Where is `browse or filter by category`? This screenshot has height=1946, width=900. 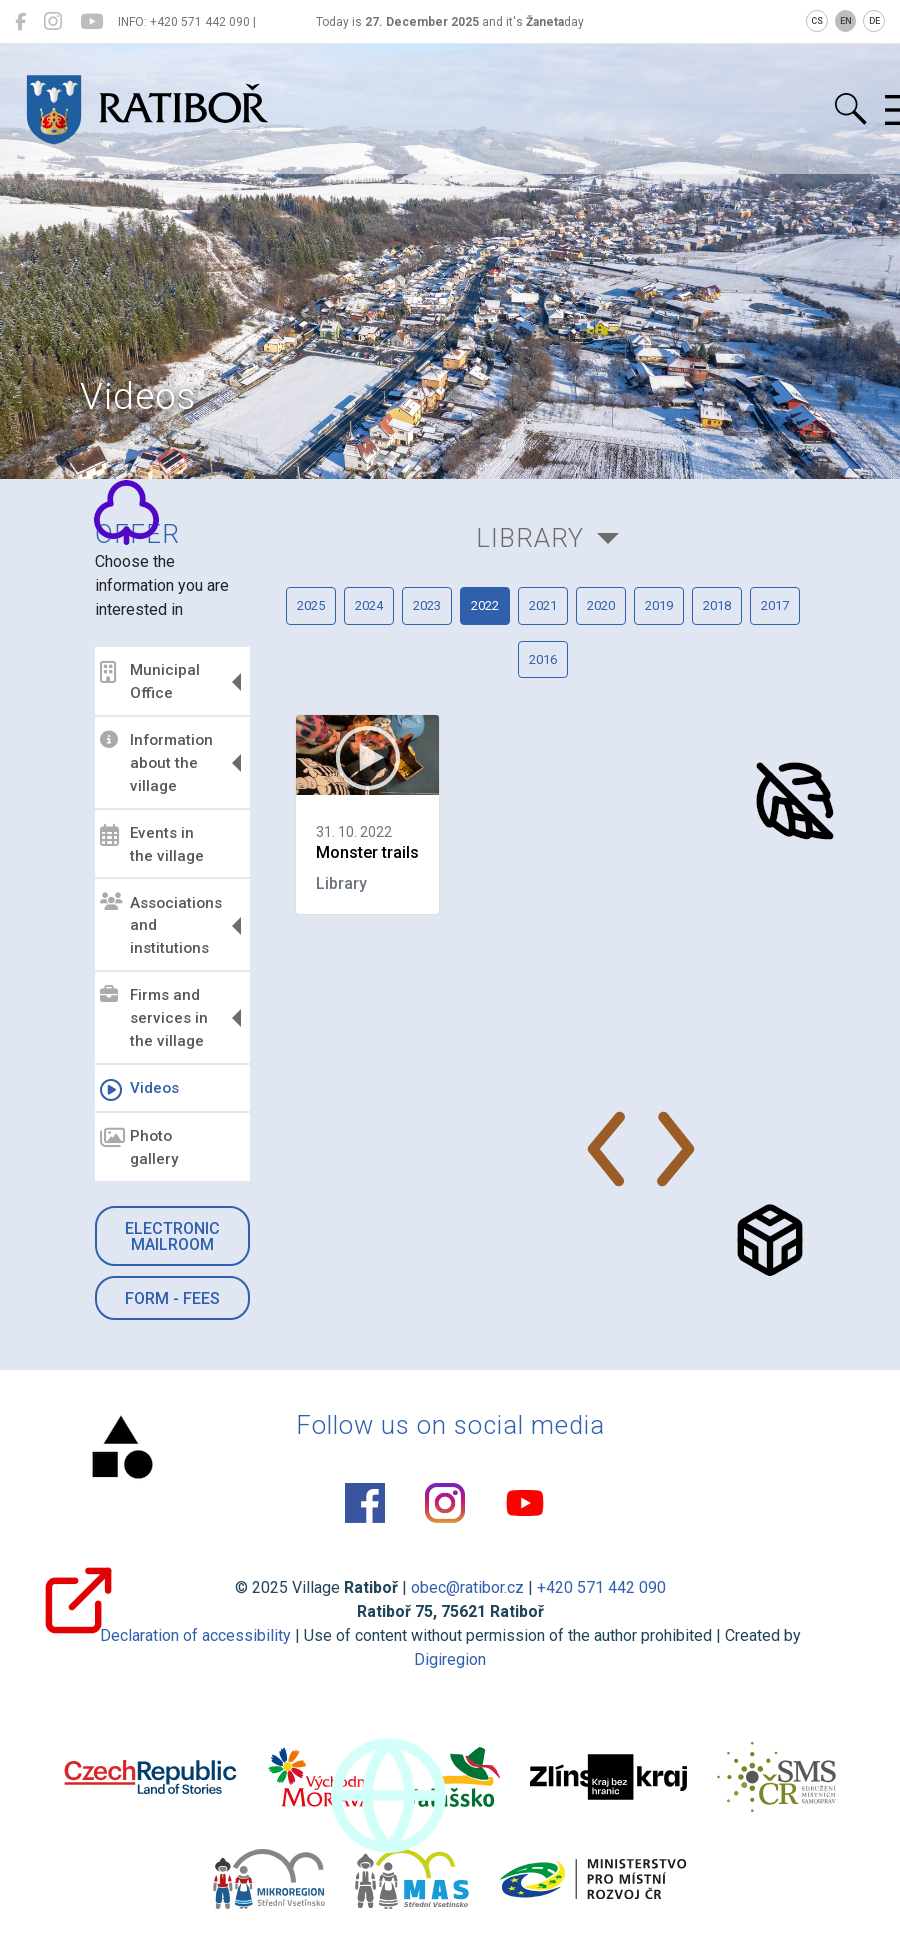 browse or filter by category is located at coordinates (121, 1447).